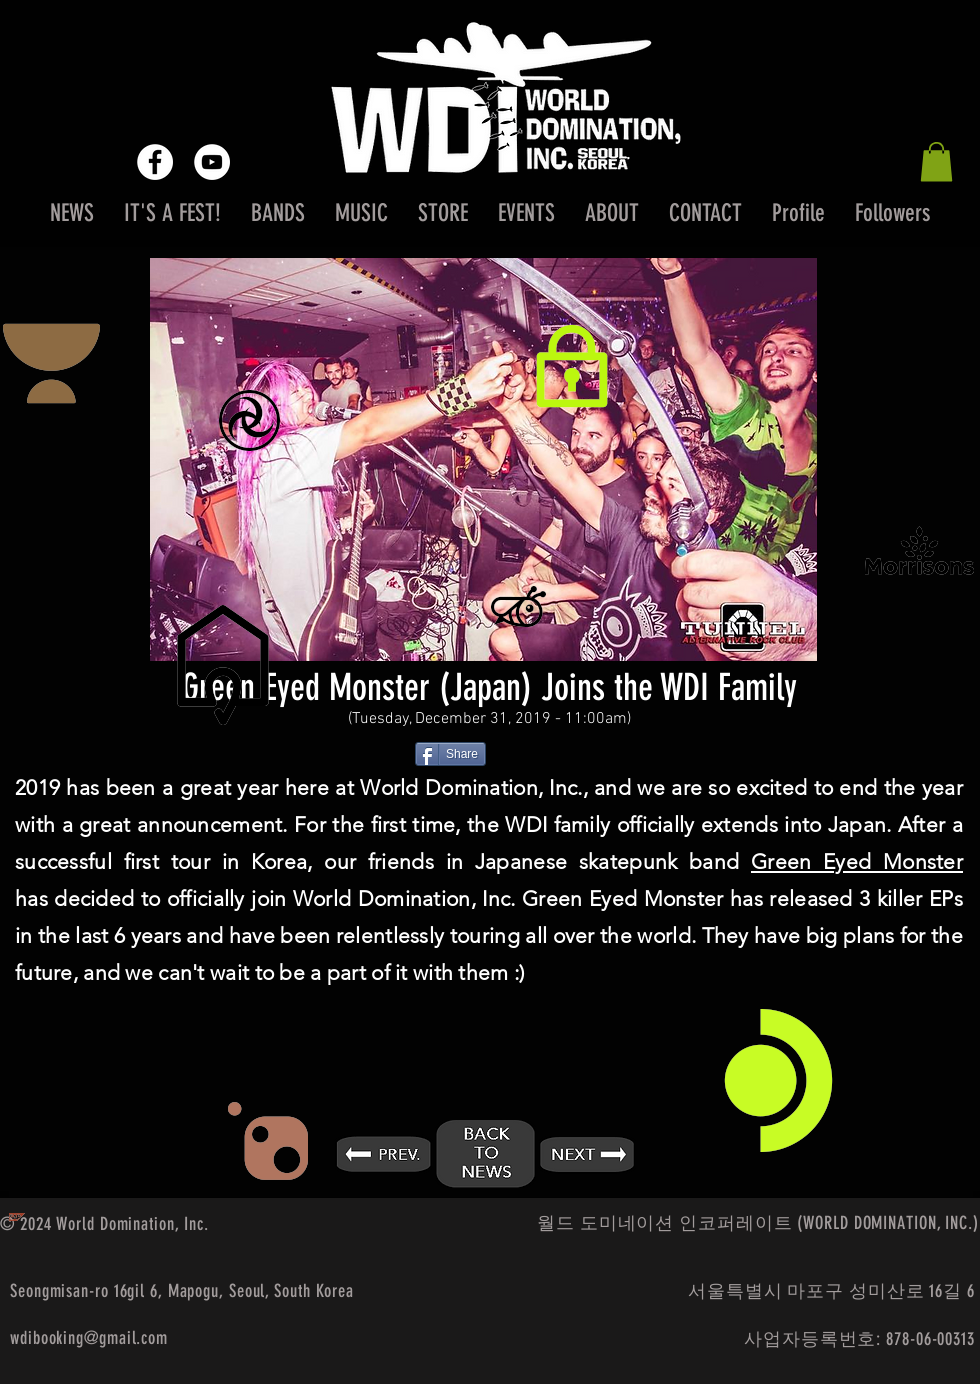 The image size is (980, 1384). I want to click on open the emlakjet real estate app, so click(223, 665).